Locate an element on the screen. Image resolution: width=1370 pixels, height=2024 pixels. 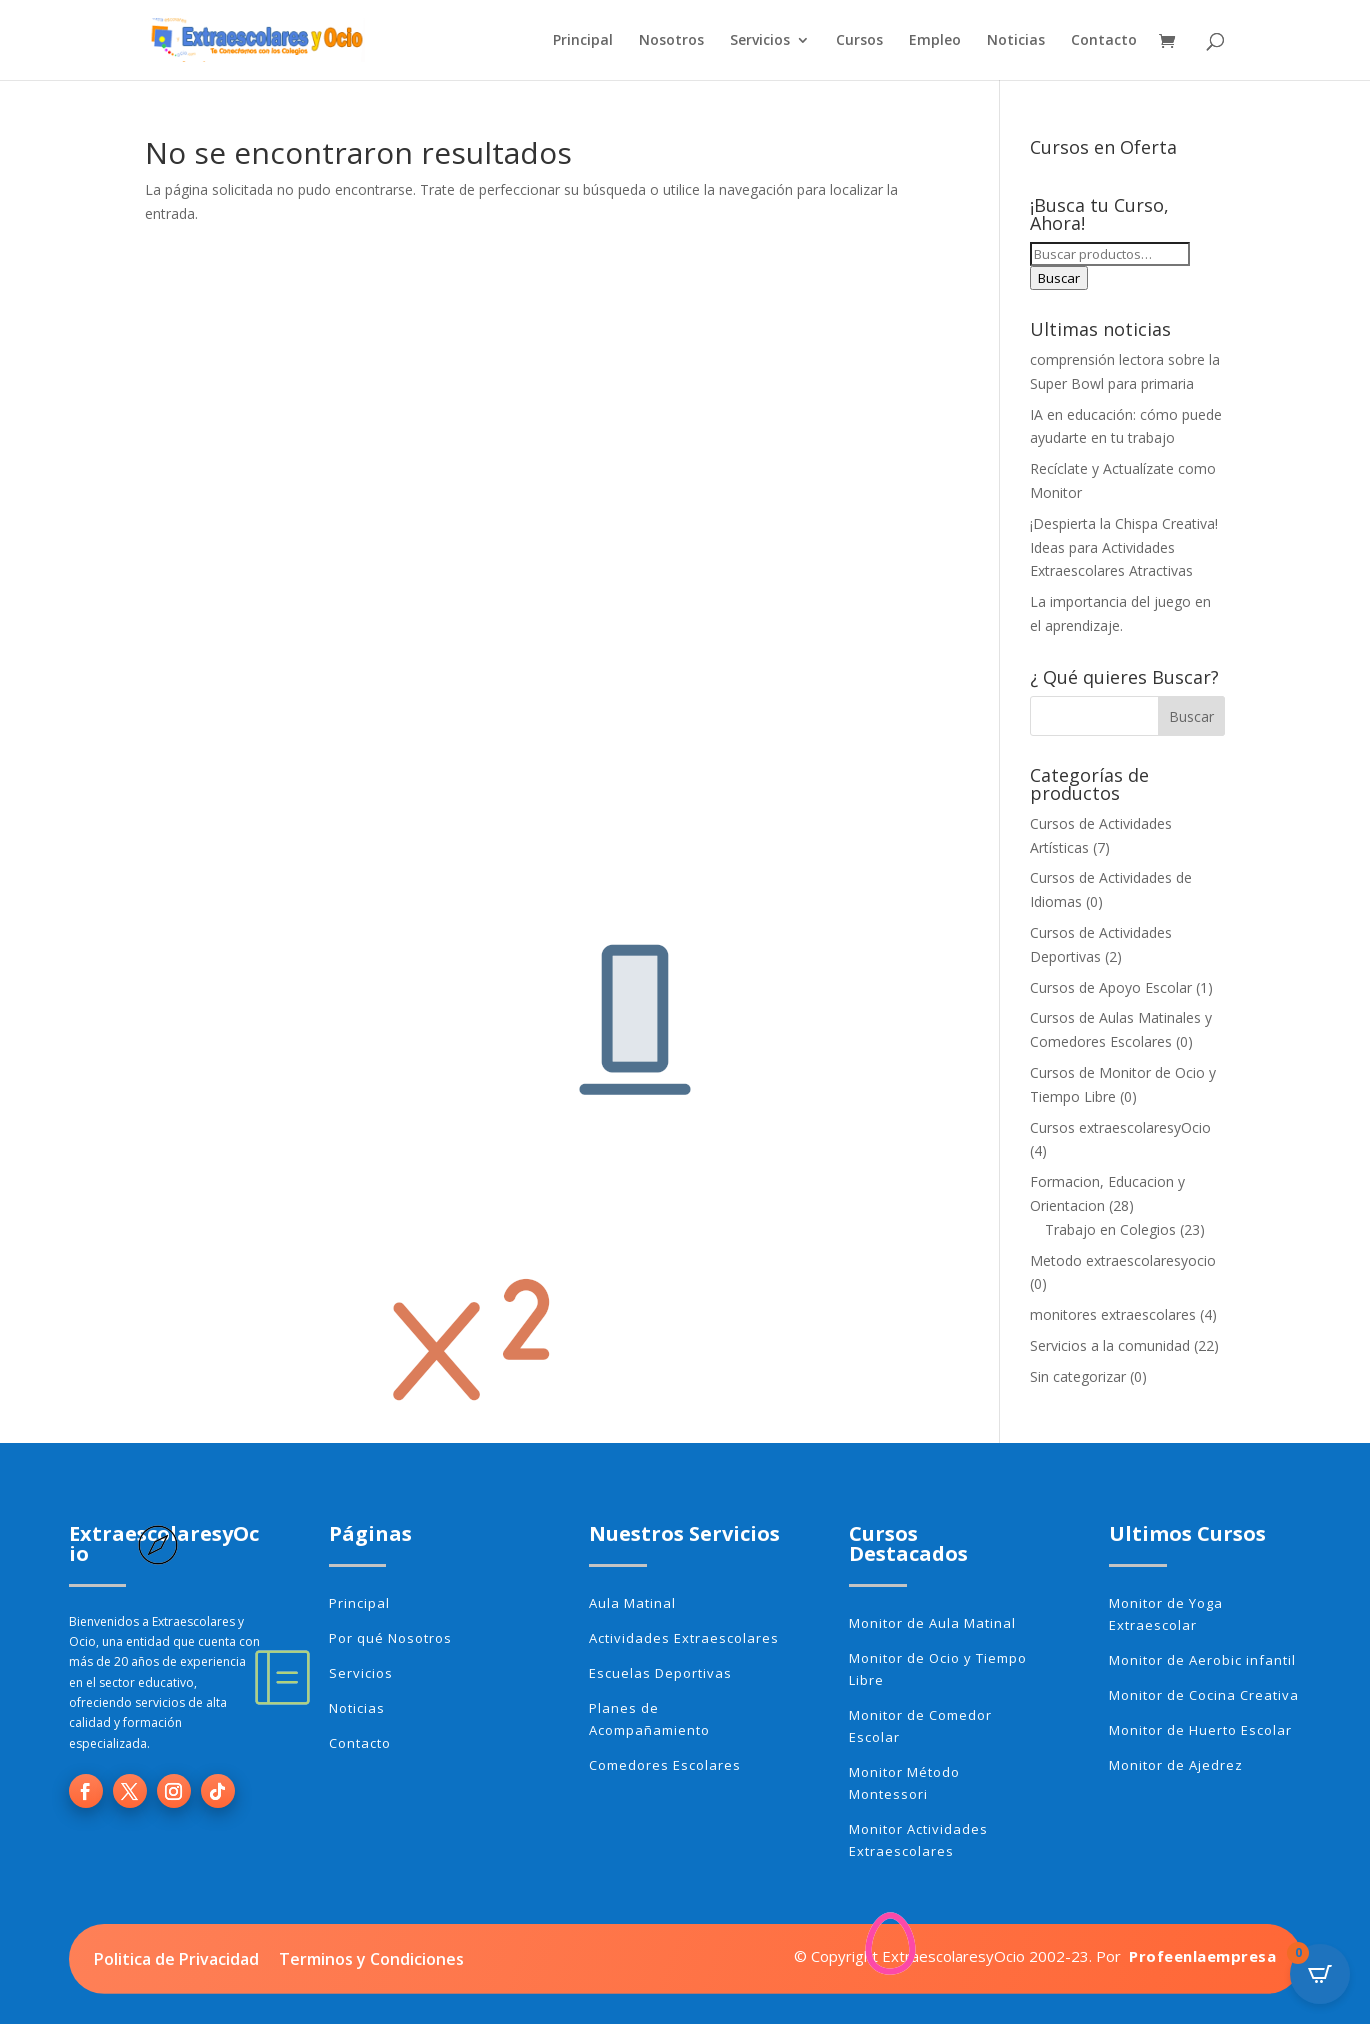
indicates an egg or egg-related item is located at coordinates (890, 1943).